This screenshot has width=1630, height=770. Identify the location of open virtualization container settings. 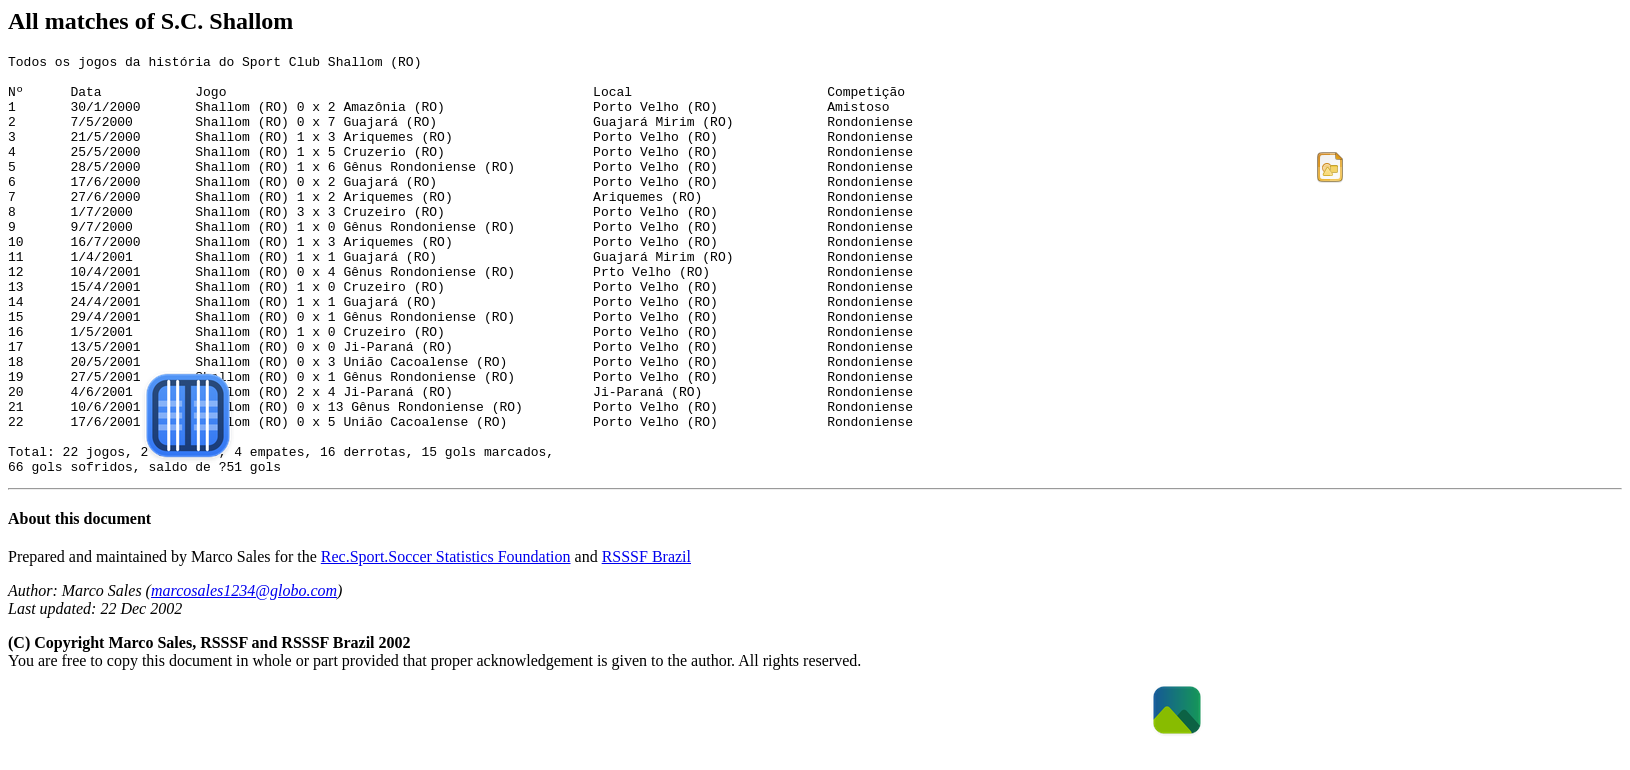
(188, 417).